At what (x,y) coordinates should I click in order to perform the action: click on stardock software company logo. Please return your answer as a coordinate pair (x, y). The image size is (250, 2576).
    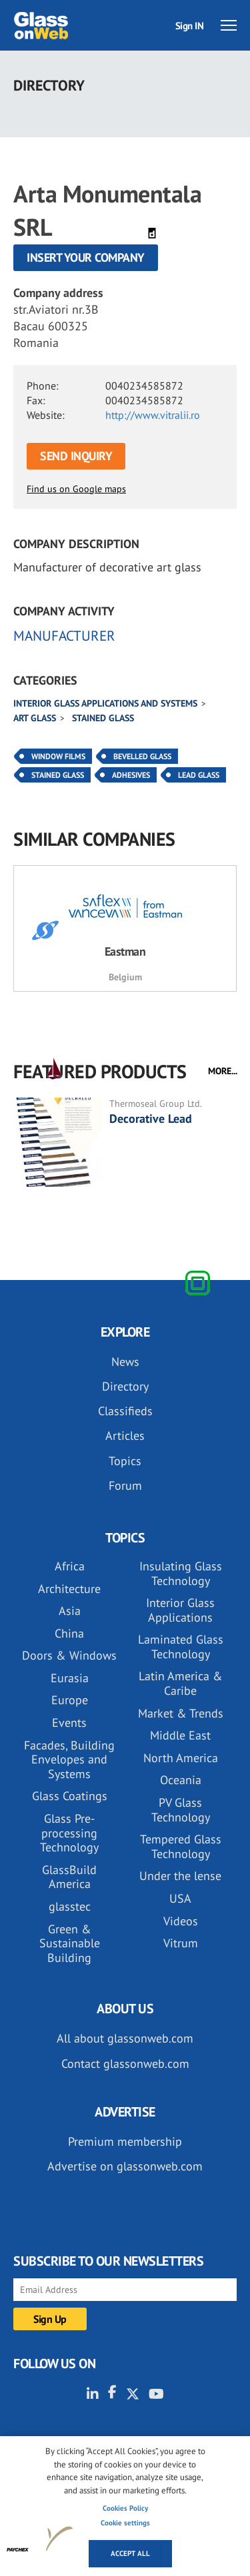
    Looking at the image, I should click on (45, 930).